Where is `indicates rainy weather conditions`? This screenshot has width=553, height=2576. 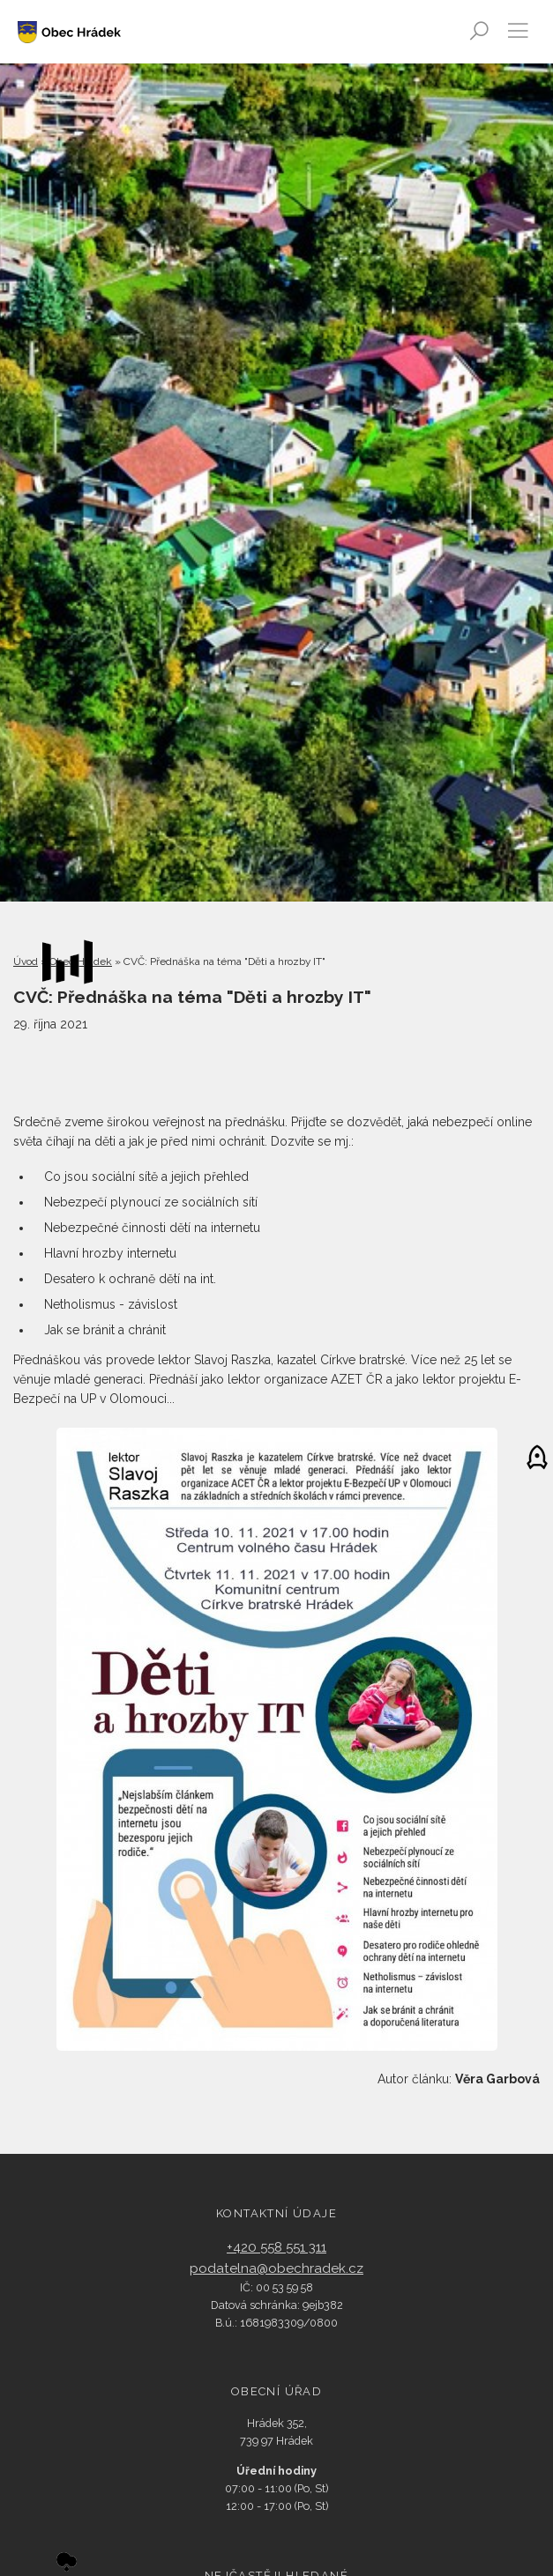 indicates rainy weather conditions is located at coordinates (66, 2561).